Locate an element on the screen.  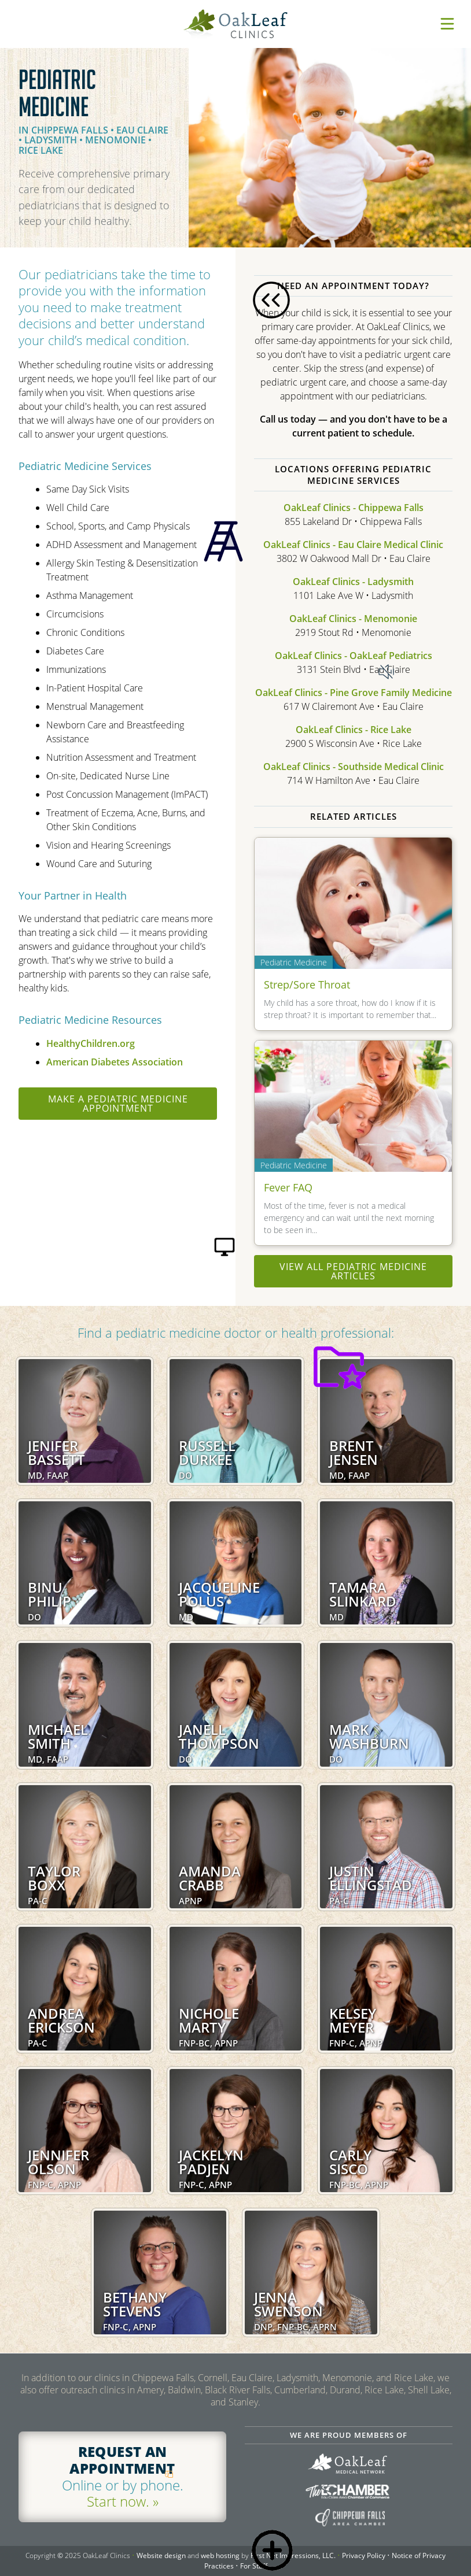
access tools or equipment section is located at coordinates (224, 541).